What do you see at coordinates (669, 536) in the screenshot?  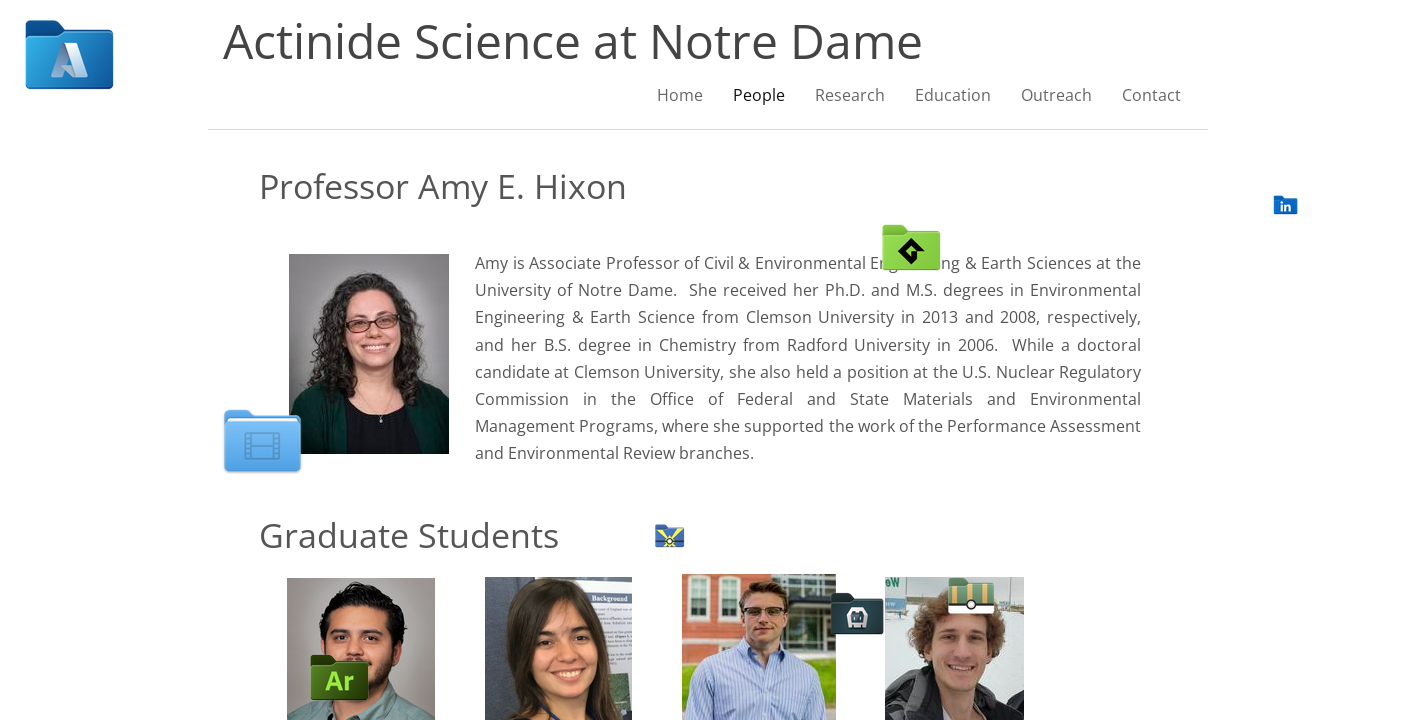 I see `open pokémon quick ball themed folder` at bounding box center [669, 536].